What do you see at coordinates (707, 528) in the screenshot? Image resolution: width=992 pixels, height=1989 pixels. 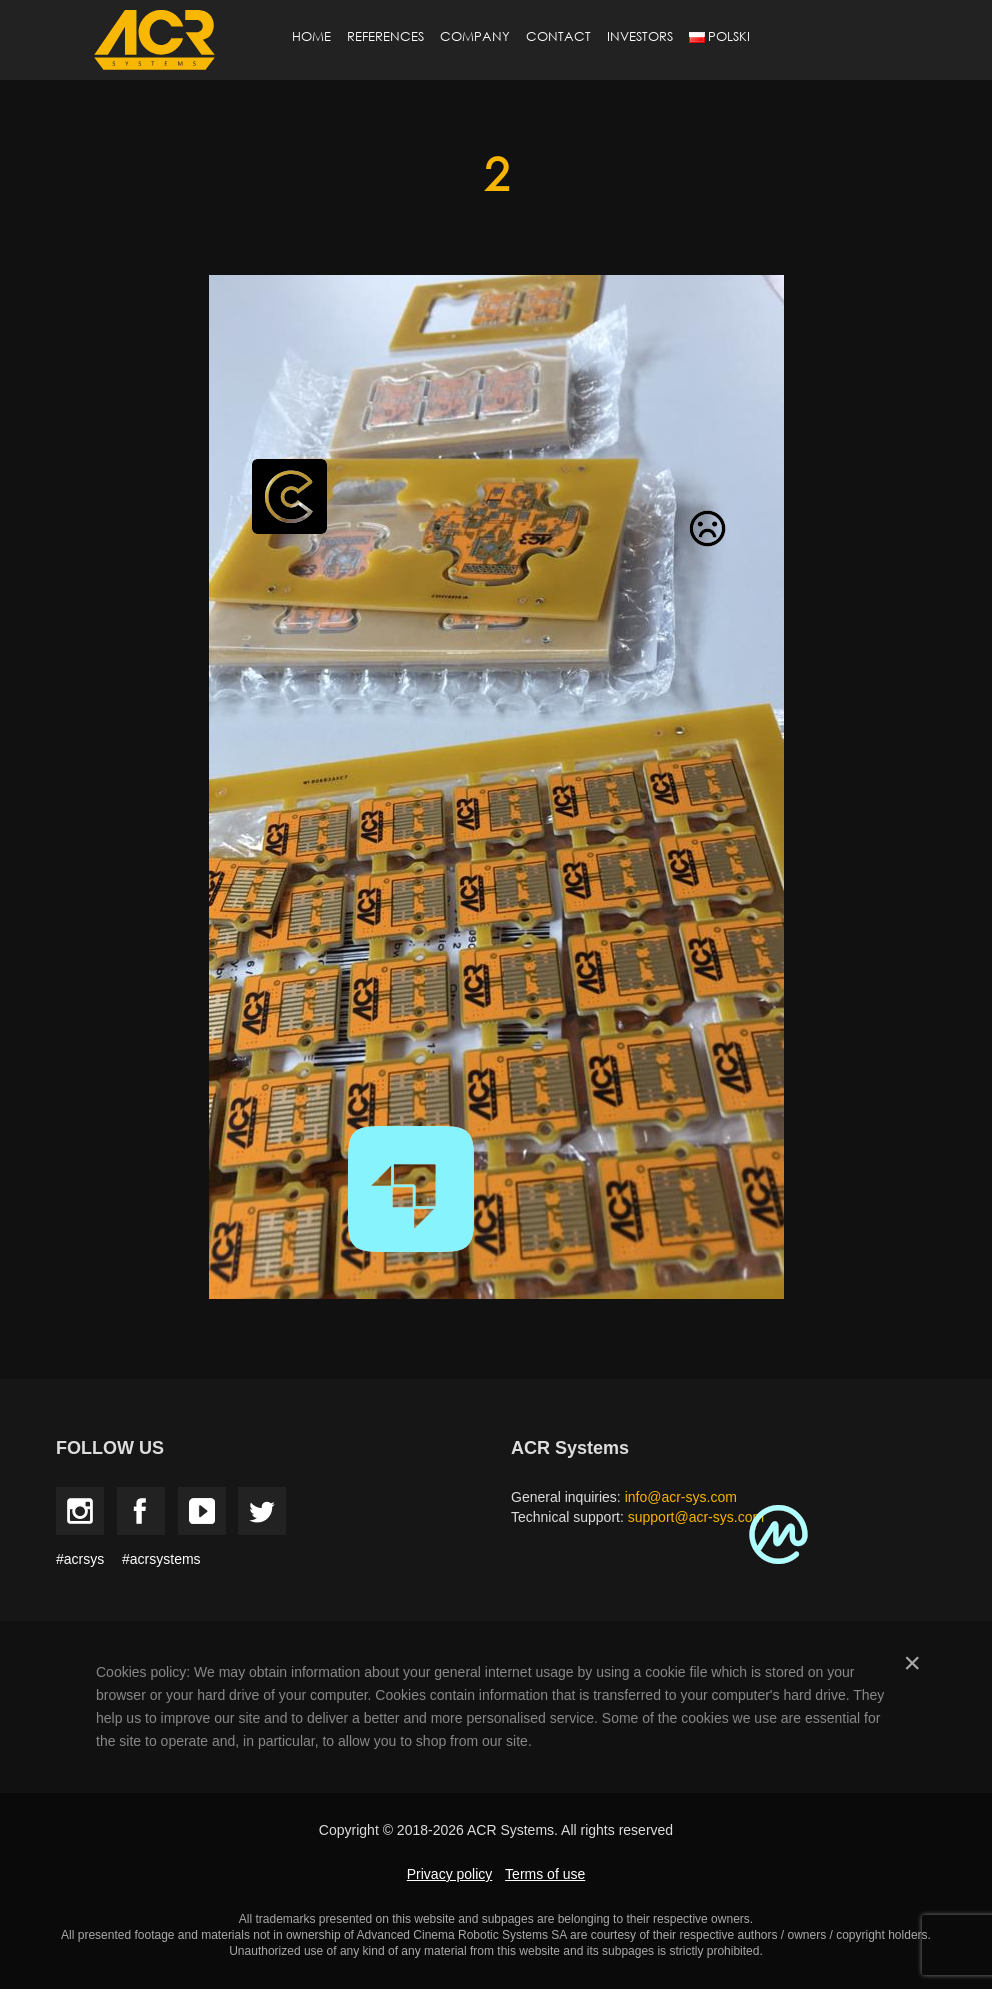 I see `rate experience as negative or unsatisfied` at bounding box center [707, 528].